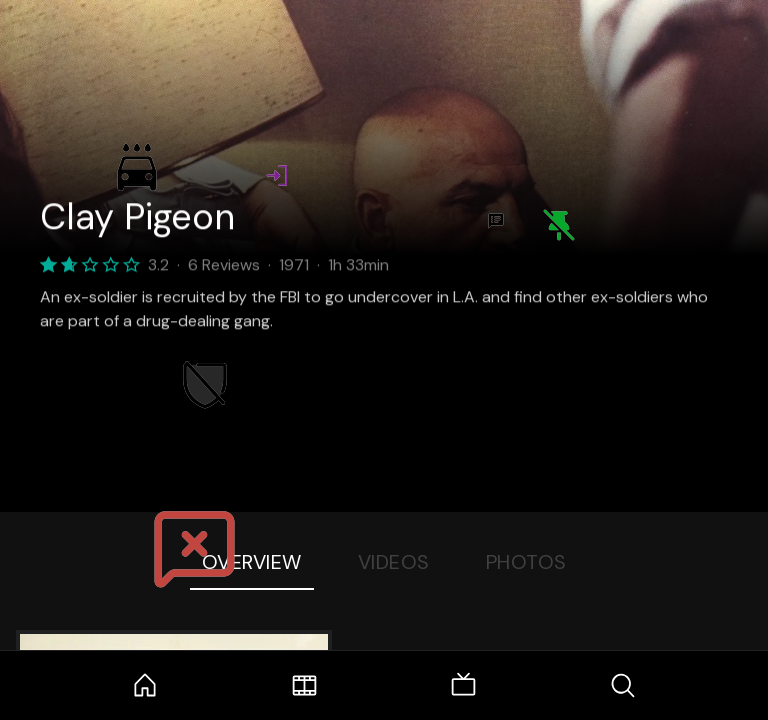  Describe the element at coordinates (194, 547) in the screenshot. I see `delete a message or conversation` at that location.